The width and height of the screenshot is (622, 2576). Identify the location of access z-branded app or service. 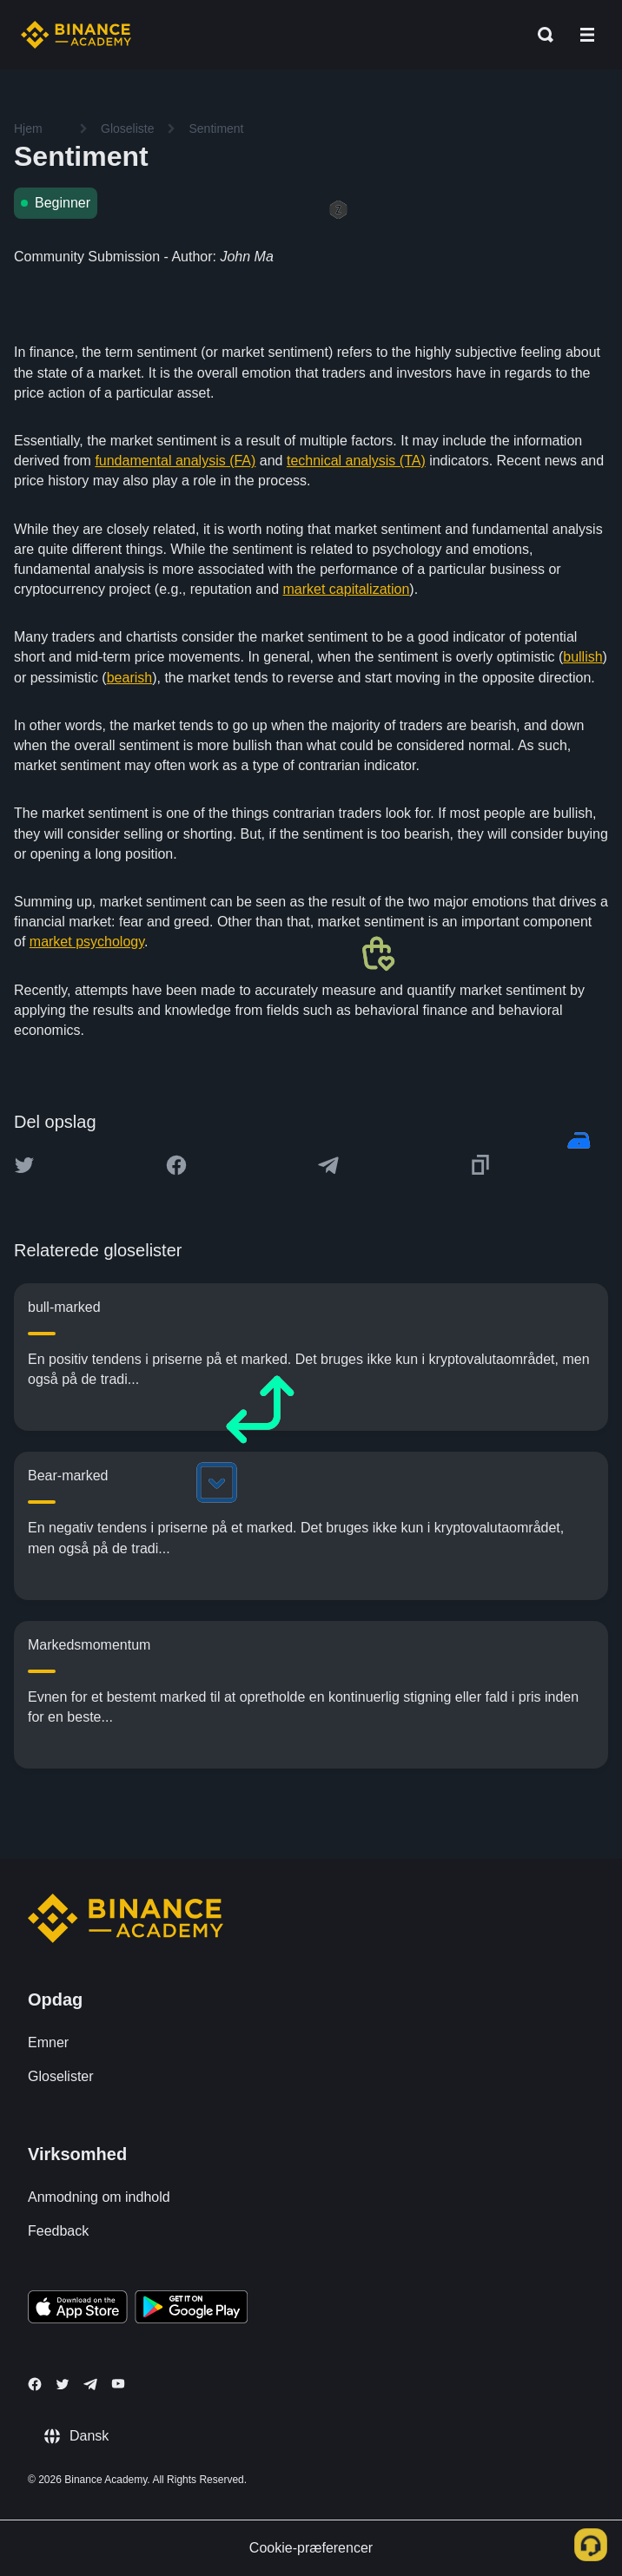
(338, 209).